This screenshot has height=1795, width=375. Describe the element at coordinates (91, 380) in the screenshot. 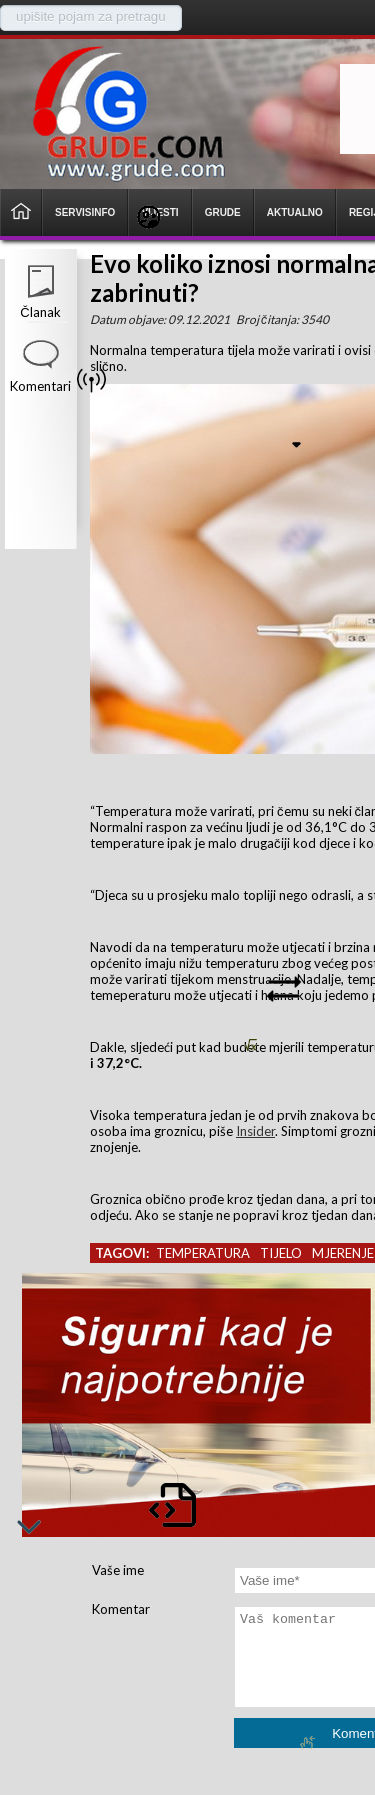

I see `start a live broadcast or stream` at that location.